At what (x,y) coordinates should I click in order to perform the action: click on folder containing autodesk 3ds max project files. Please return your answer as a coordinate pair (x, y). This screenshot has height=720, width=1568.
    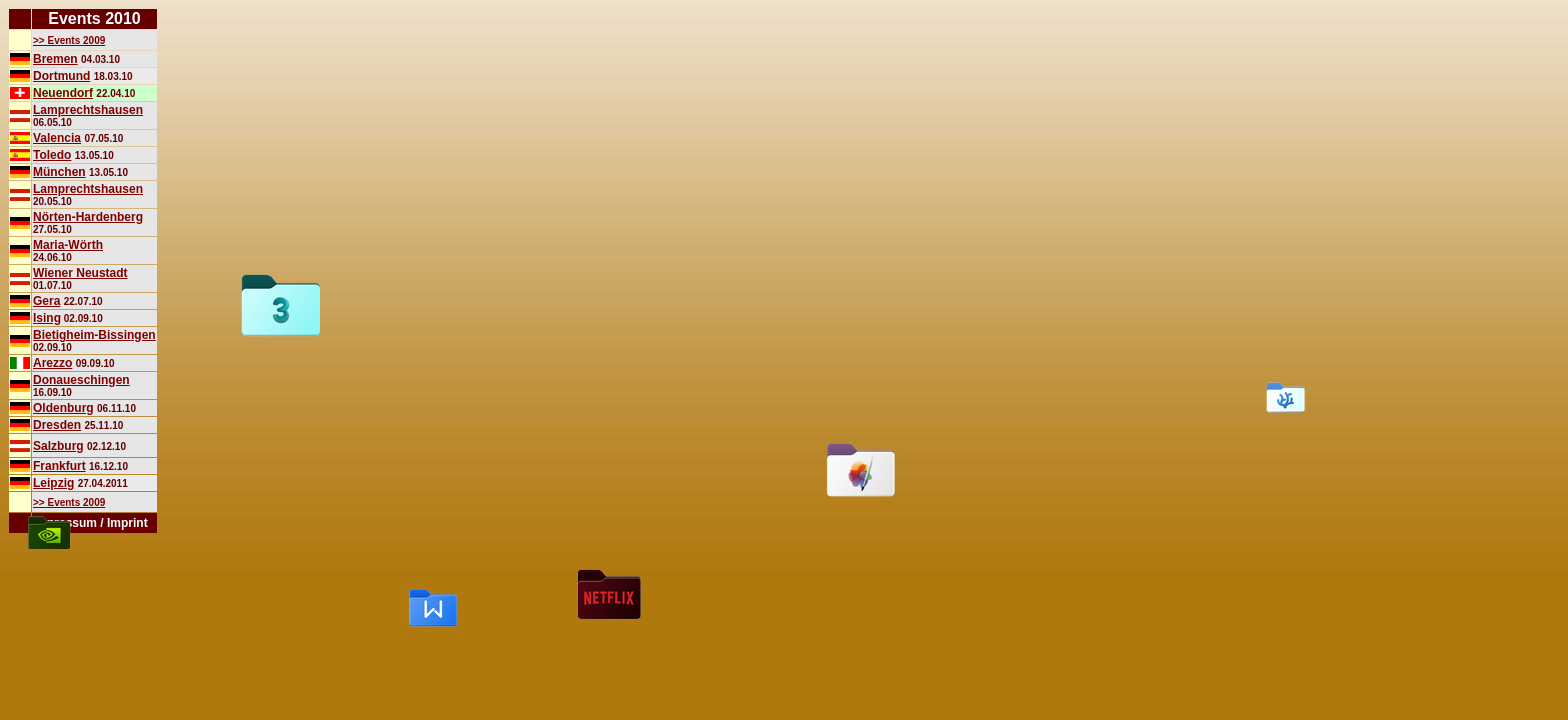
    Looking at the image, I should click on (280, 307).